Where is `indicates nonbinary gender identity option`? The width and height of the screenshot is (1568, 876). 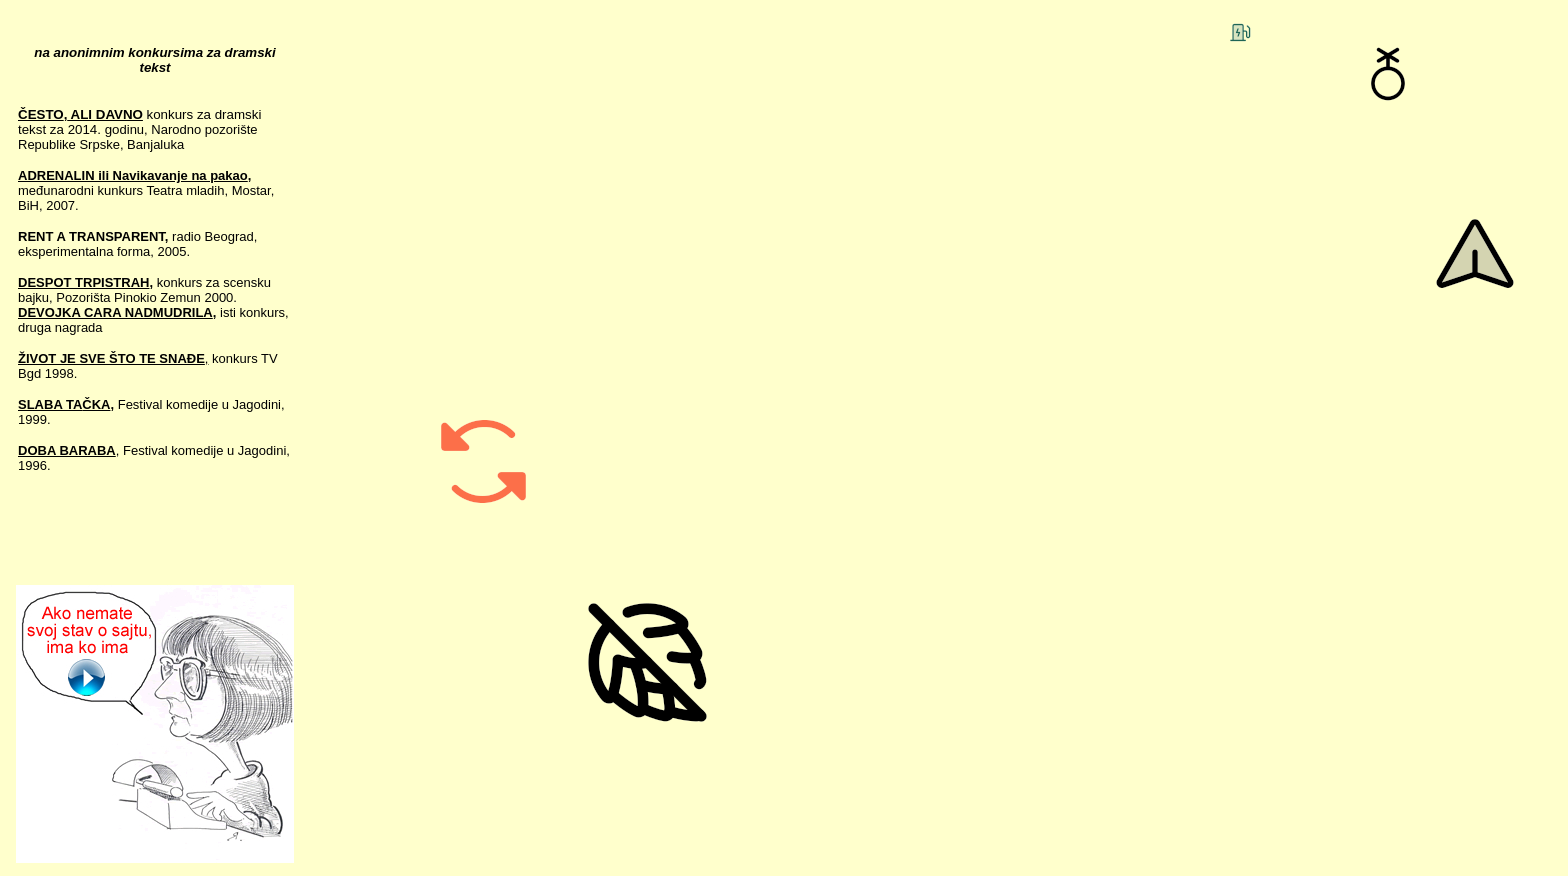
indicates nonbinary gender identity option is located at coordinates (1388, 74).